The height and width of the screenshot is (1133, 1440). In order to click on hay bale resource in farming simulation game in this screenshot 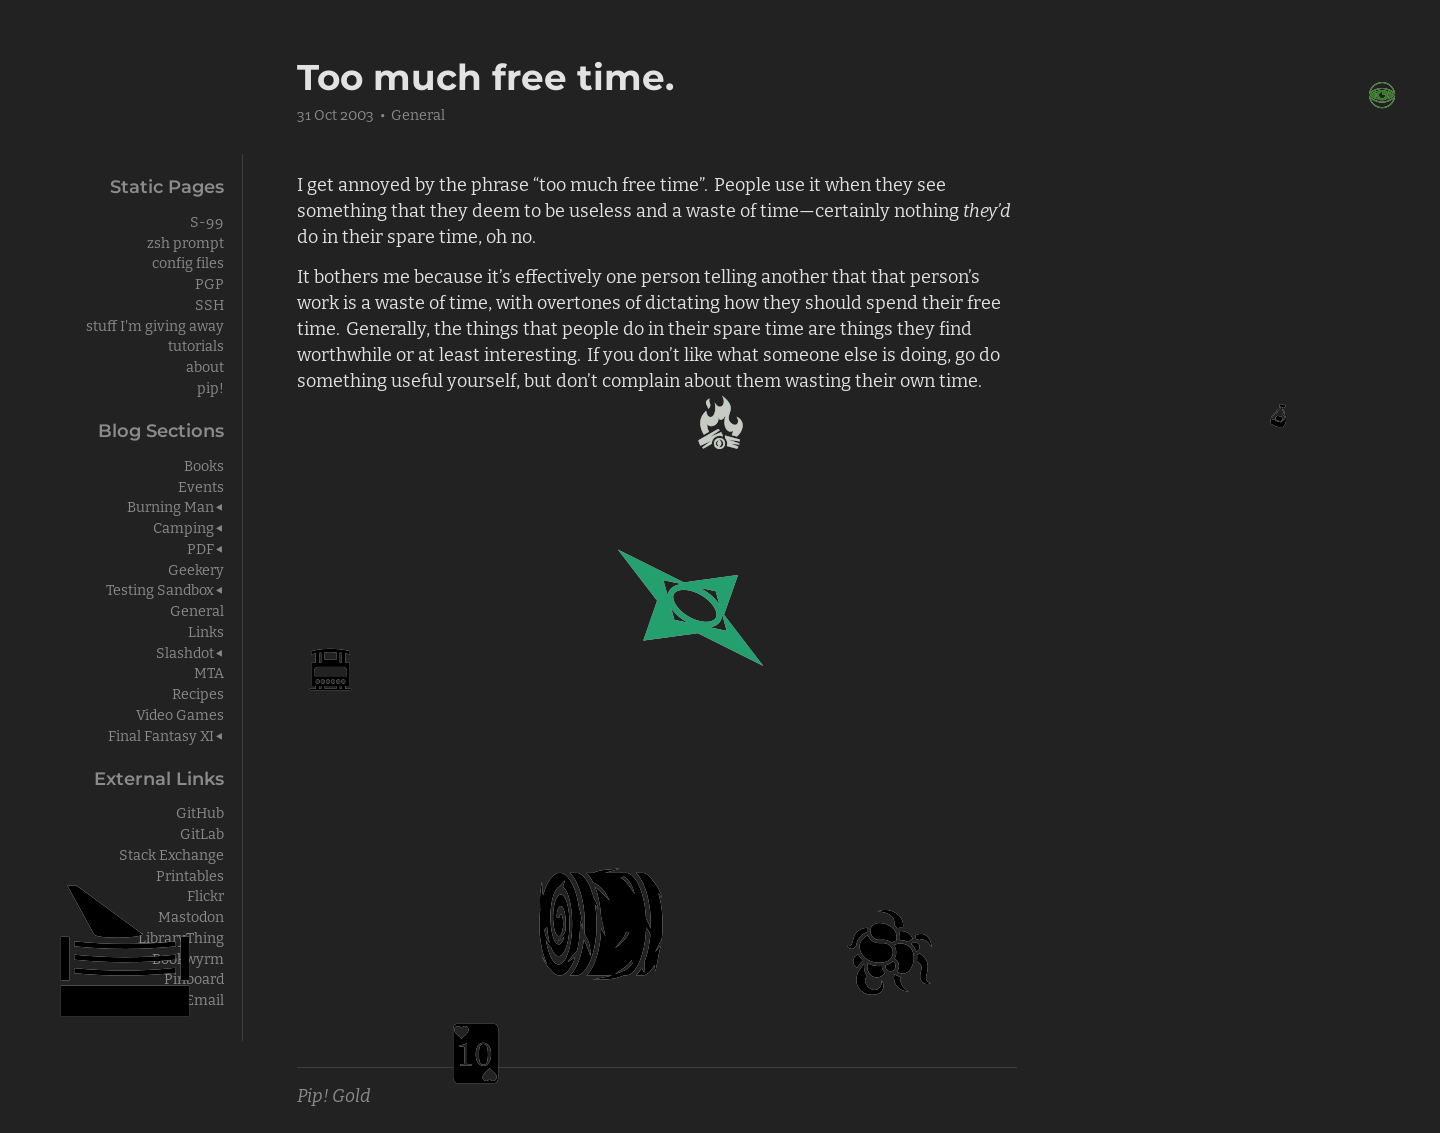, I will do `click(601, 924)`.